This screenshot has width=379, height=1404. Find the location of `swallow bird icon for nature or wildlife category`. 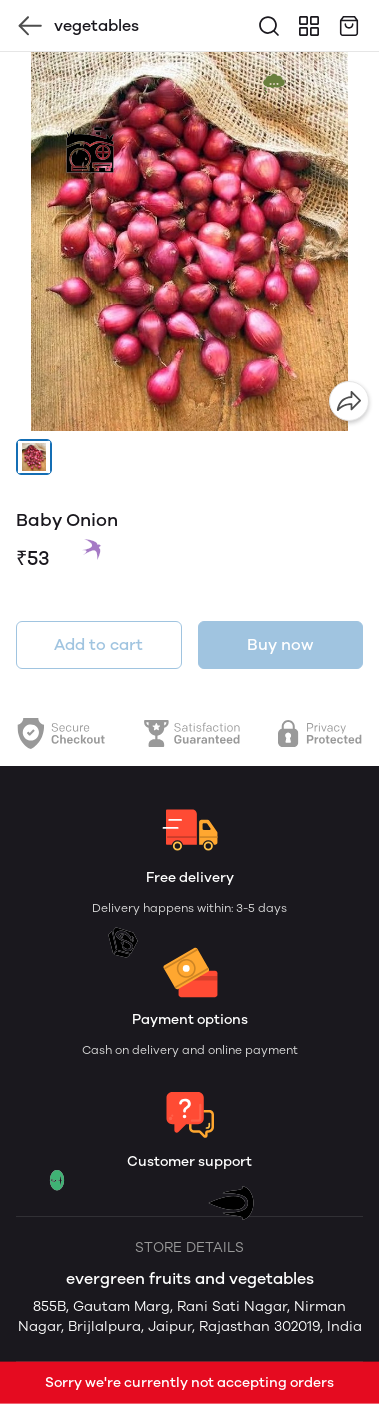

swallow bird icon for nature or wildlife category is located at coordinates (91, 549).